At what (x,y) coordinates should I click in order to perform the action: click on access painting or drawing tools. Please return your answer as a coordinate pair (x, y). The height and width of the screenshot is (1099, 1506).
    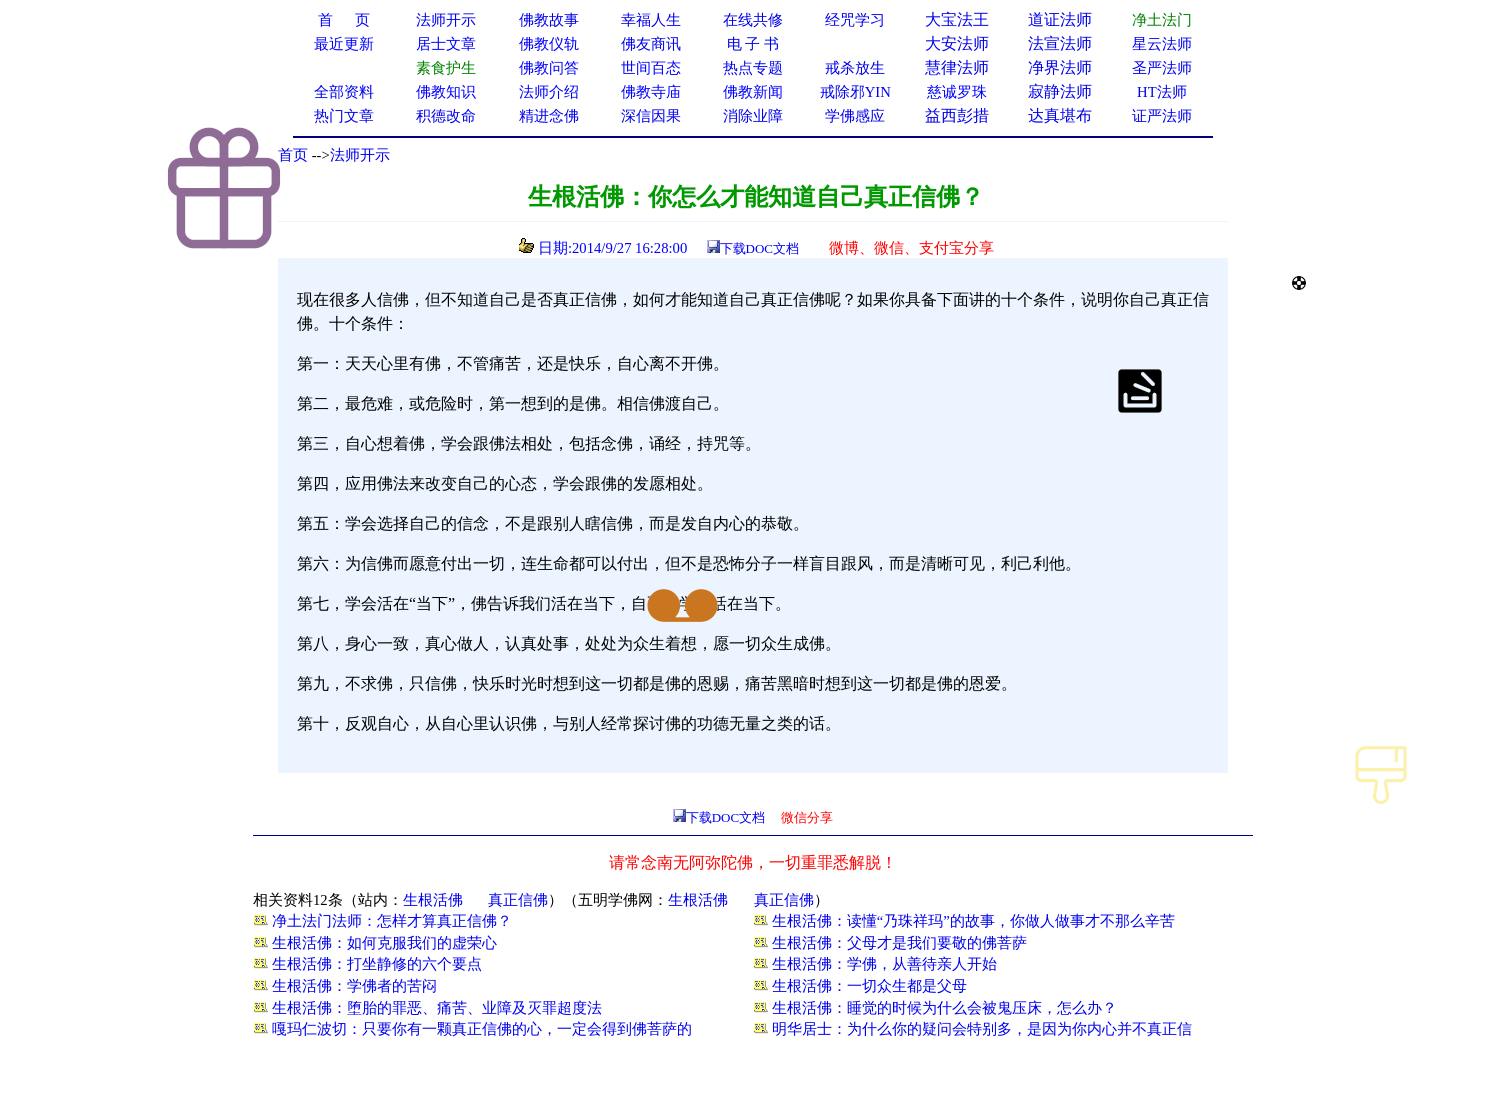
    Looking at the image, I should click on (1381, 774).